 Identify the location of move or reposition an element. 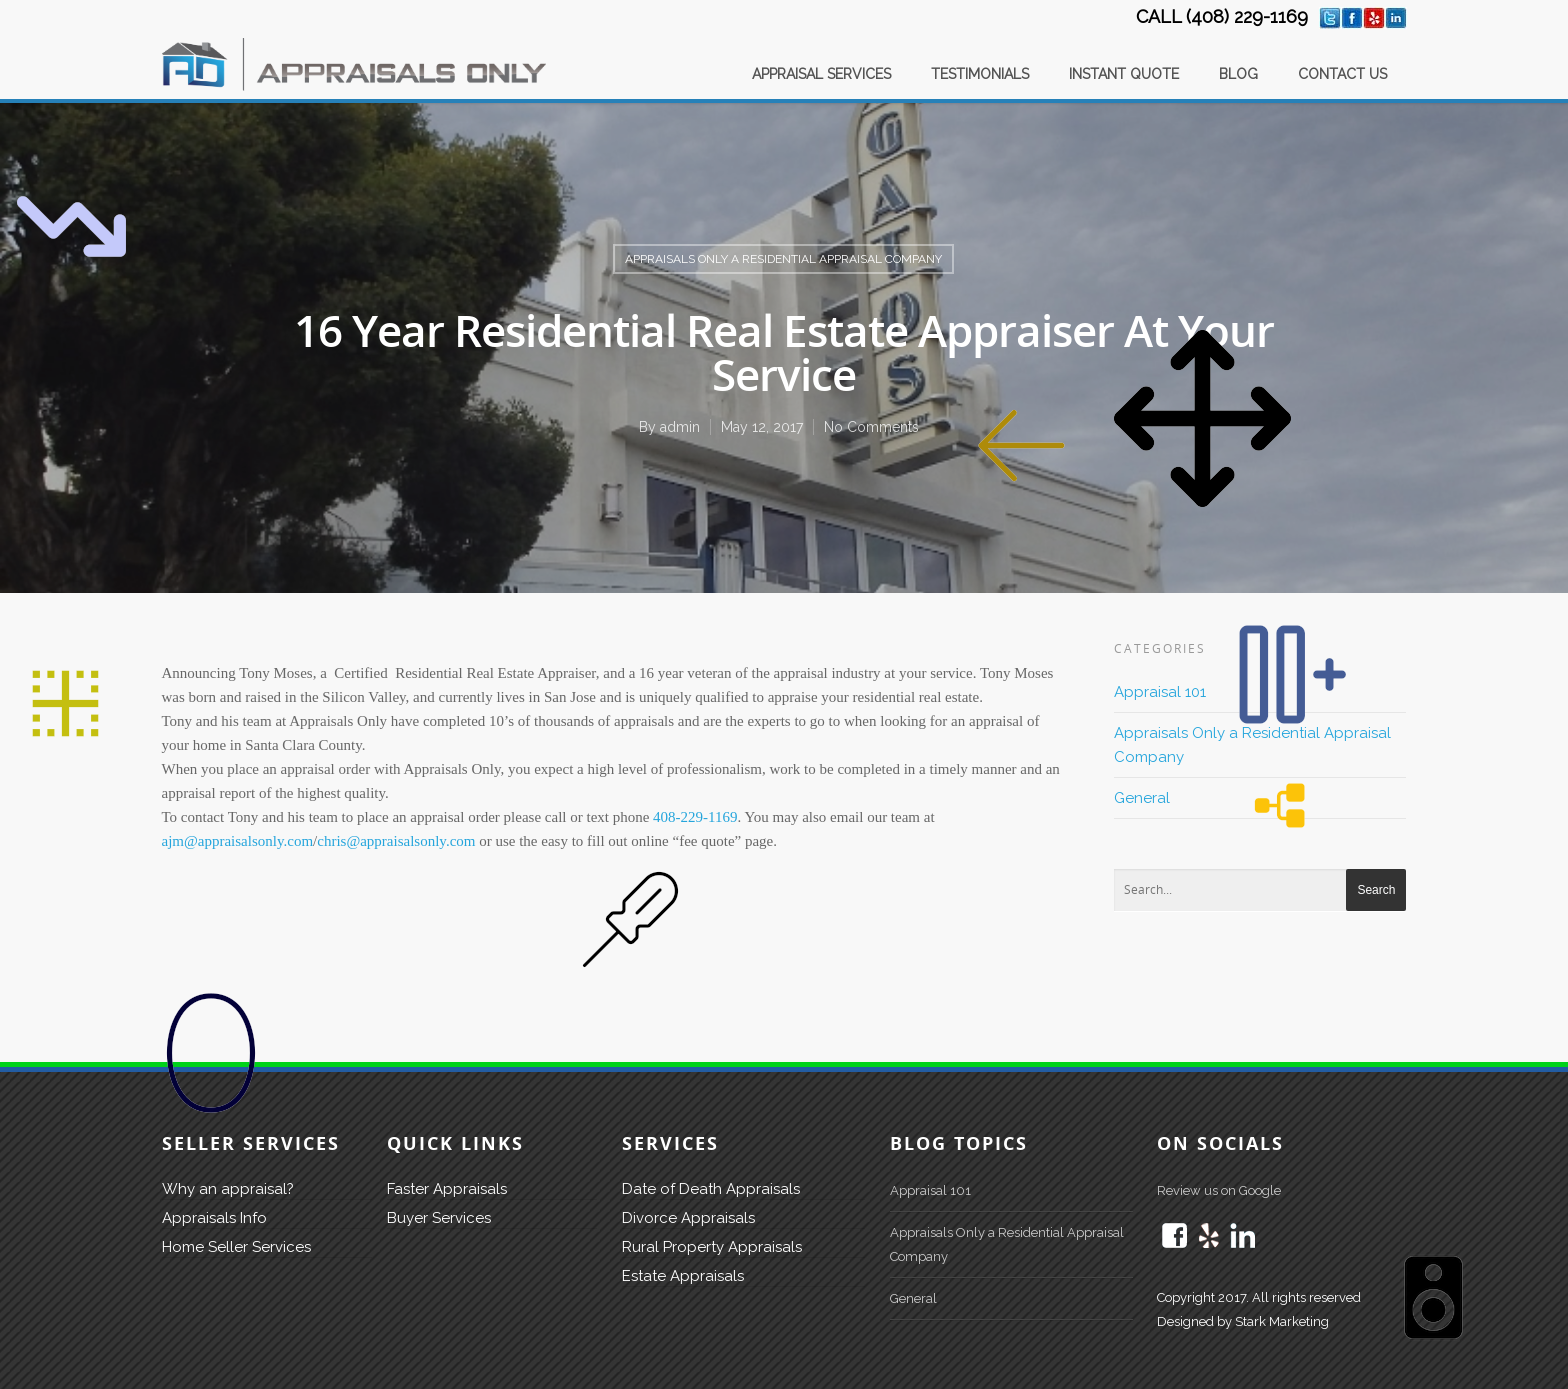
(1202, 418).